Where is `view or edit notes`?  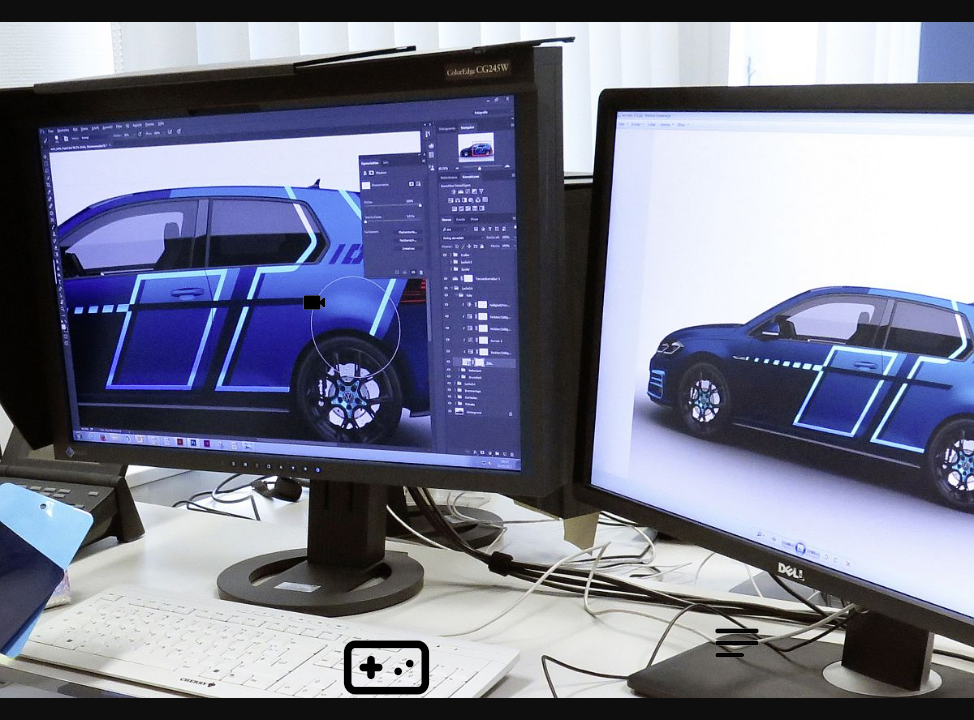 view or edit notes is located at coordinates (737, 643).